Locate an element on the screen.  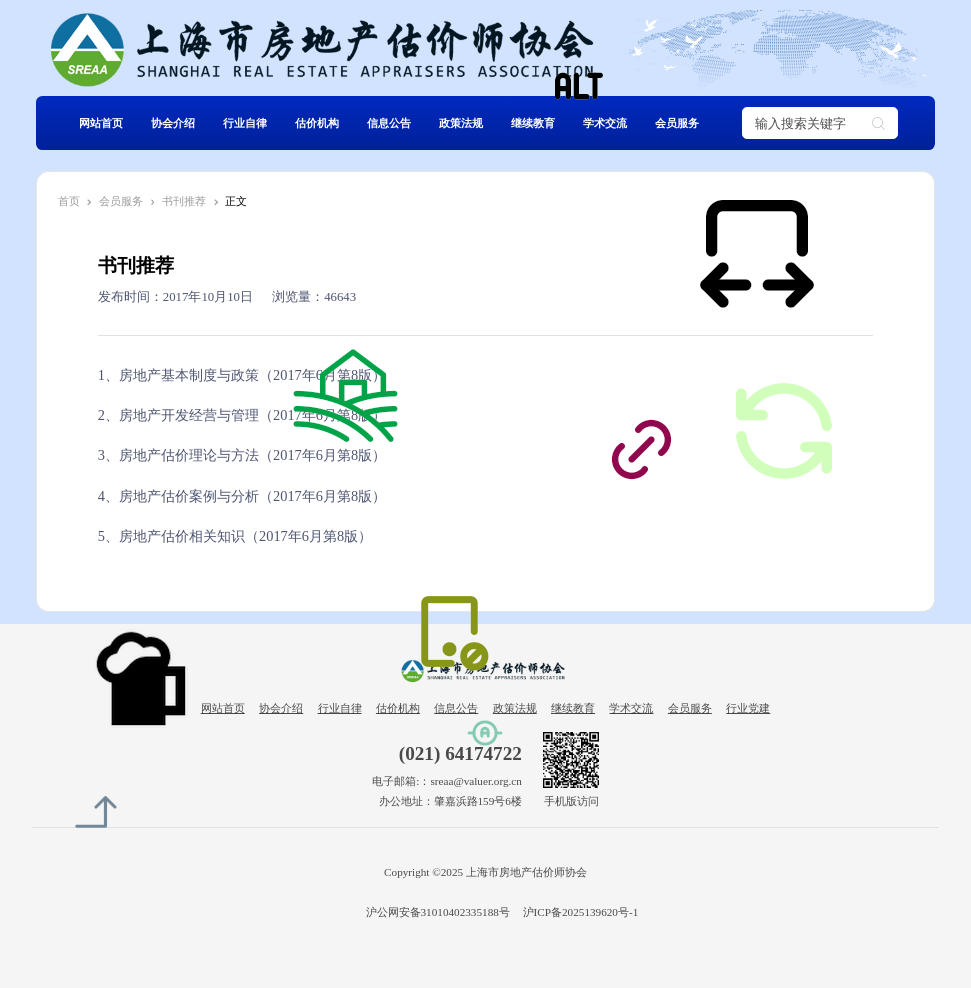
access farm or agricultural settings is located at coordinates (345, 397).